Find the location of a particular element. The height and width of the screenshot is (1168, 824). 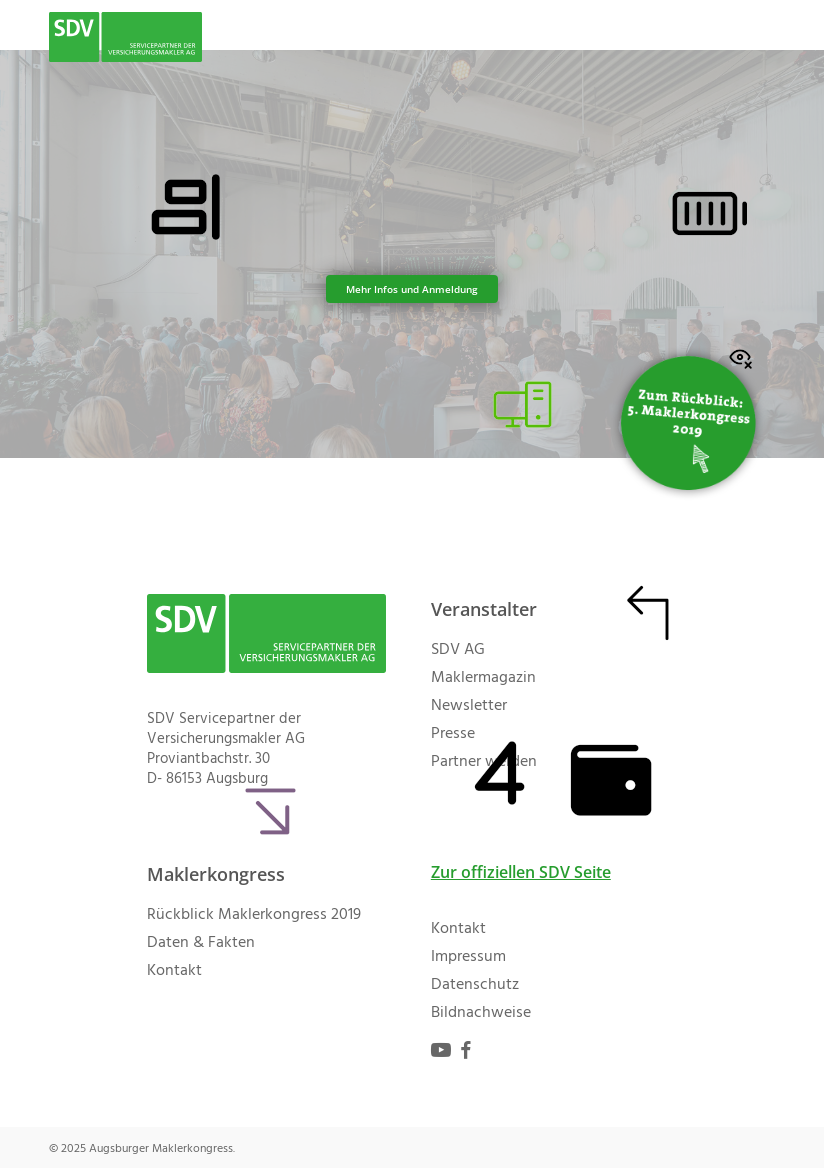

hide from view is located at coordinates (740, 357).